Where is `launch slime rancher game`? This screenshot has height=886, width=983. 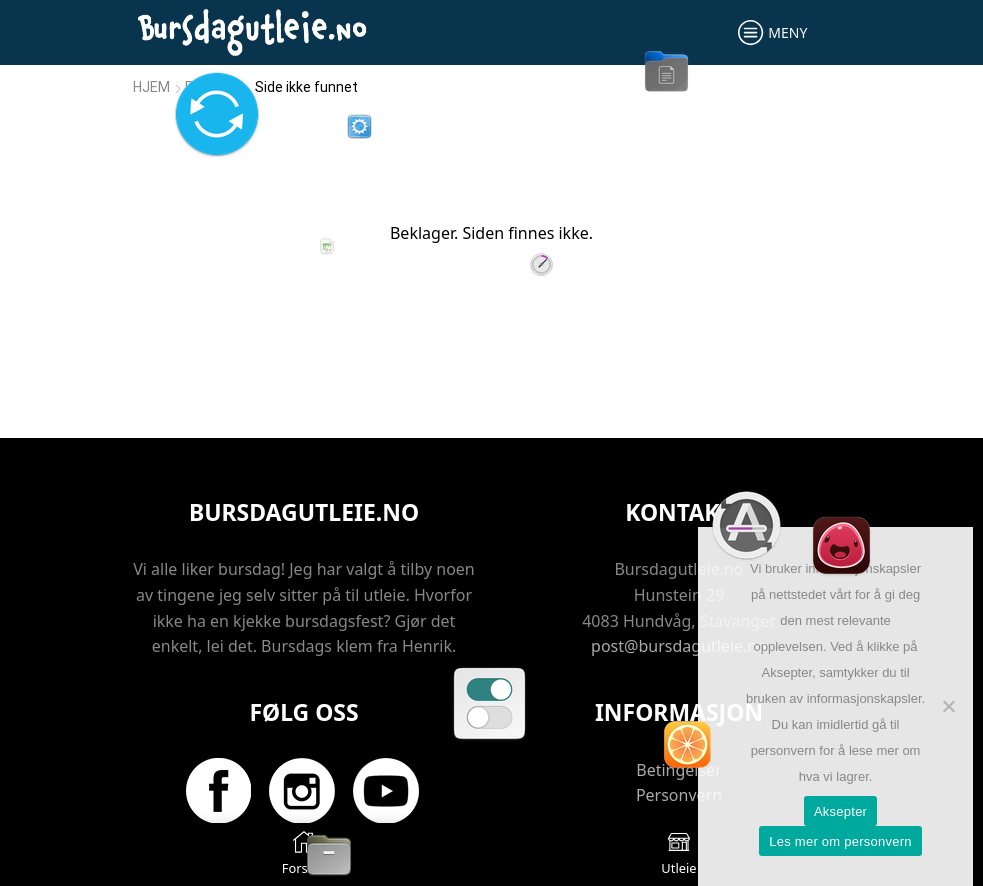
launch slime rancher game is located at coordinates (841, 545).